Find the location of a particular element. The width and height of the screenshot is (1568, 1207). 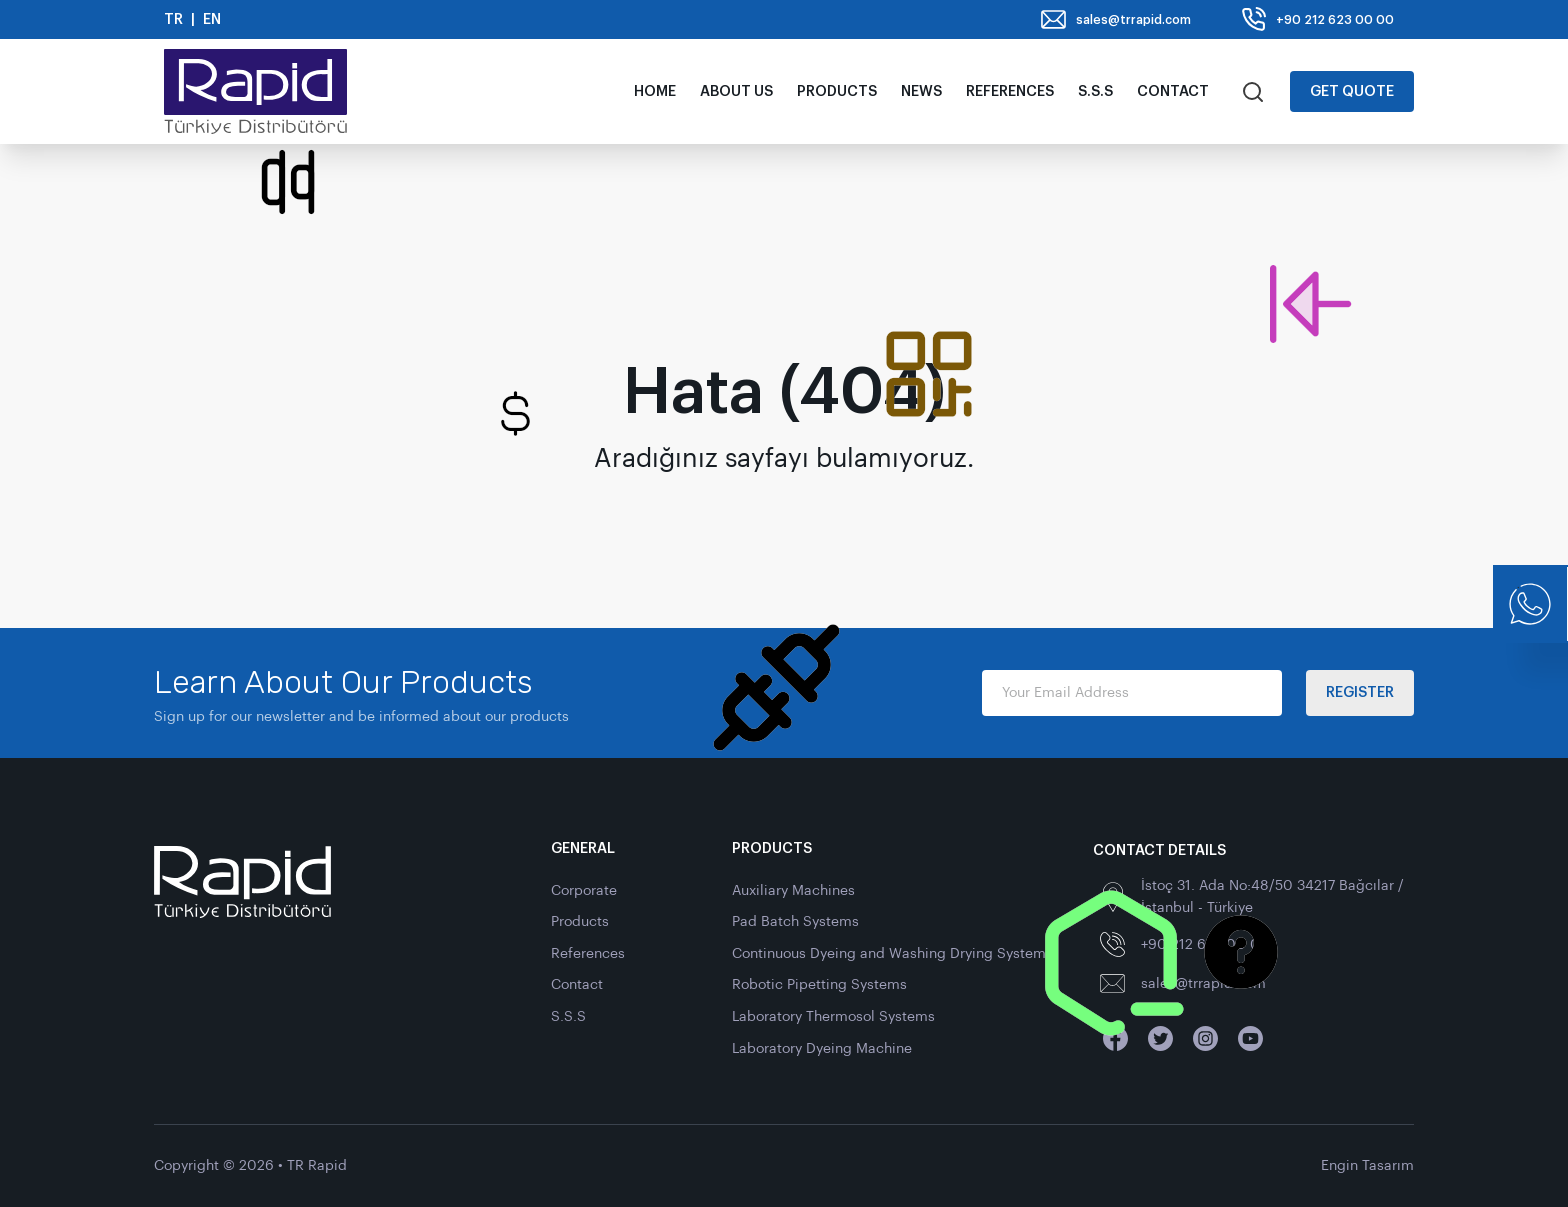

view pricing or payment options is located at coordinates (515, 413).